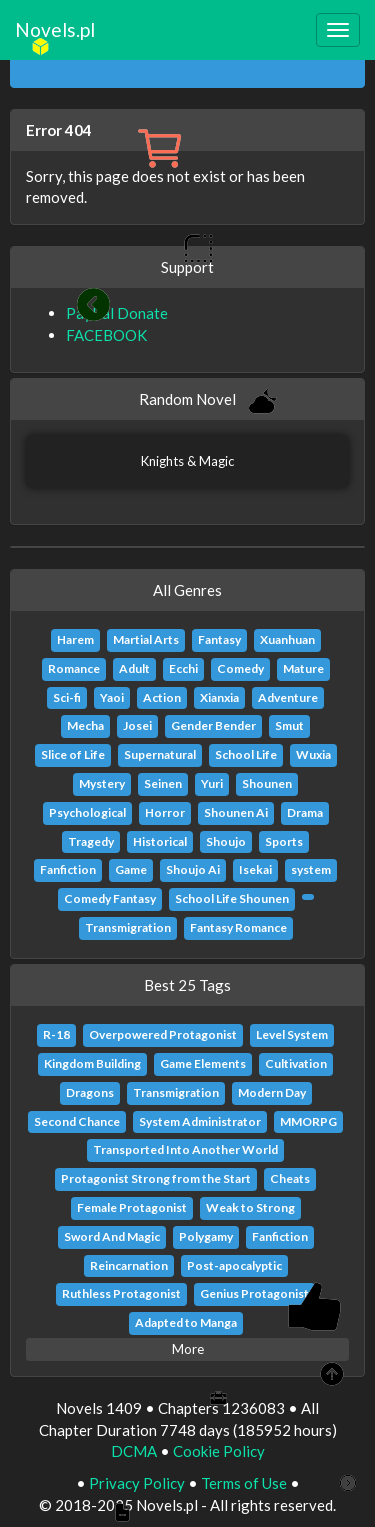 The height and width of the screenshot is (1527, 375). I want to click on view 3D model or object, so click(40, 46).